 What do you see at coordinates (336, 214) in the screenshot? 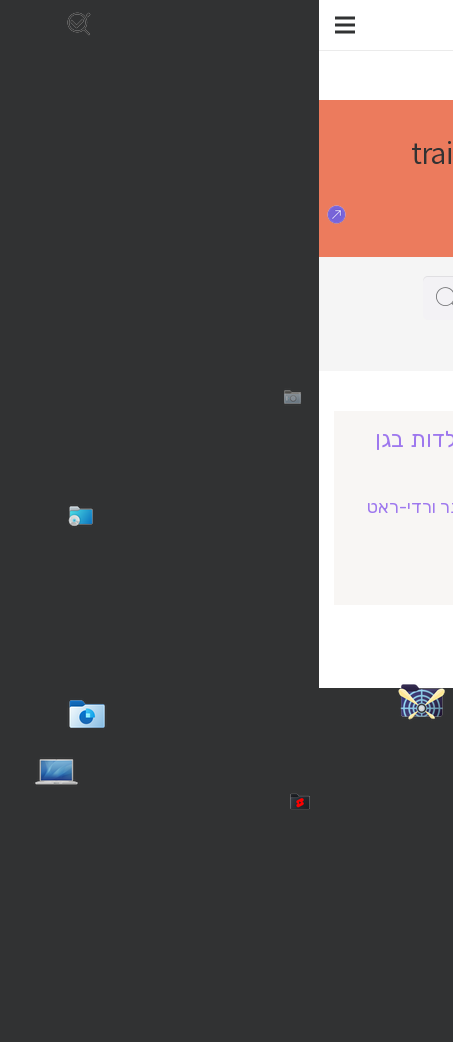
I see `indicates a symbolic link or shortcut to another file` at bounding box center [336, 214].